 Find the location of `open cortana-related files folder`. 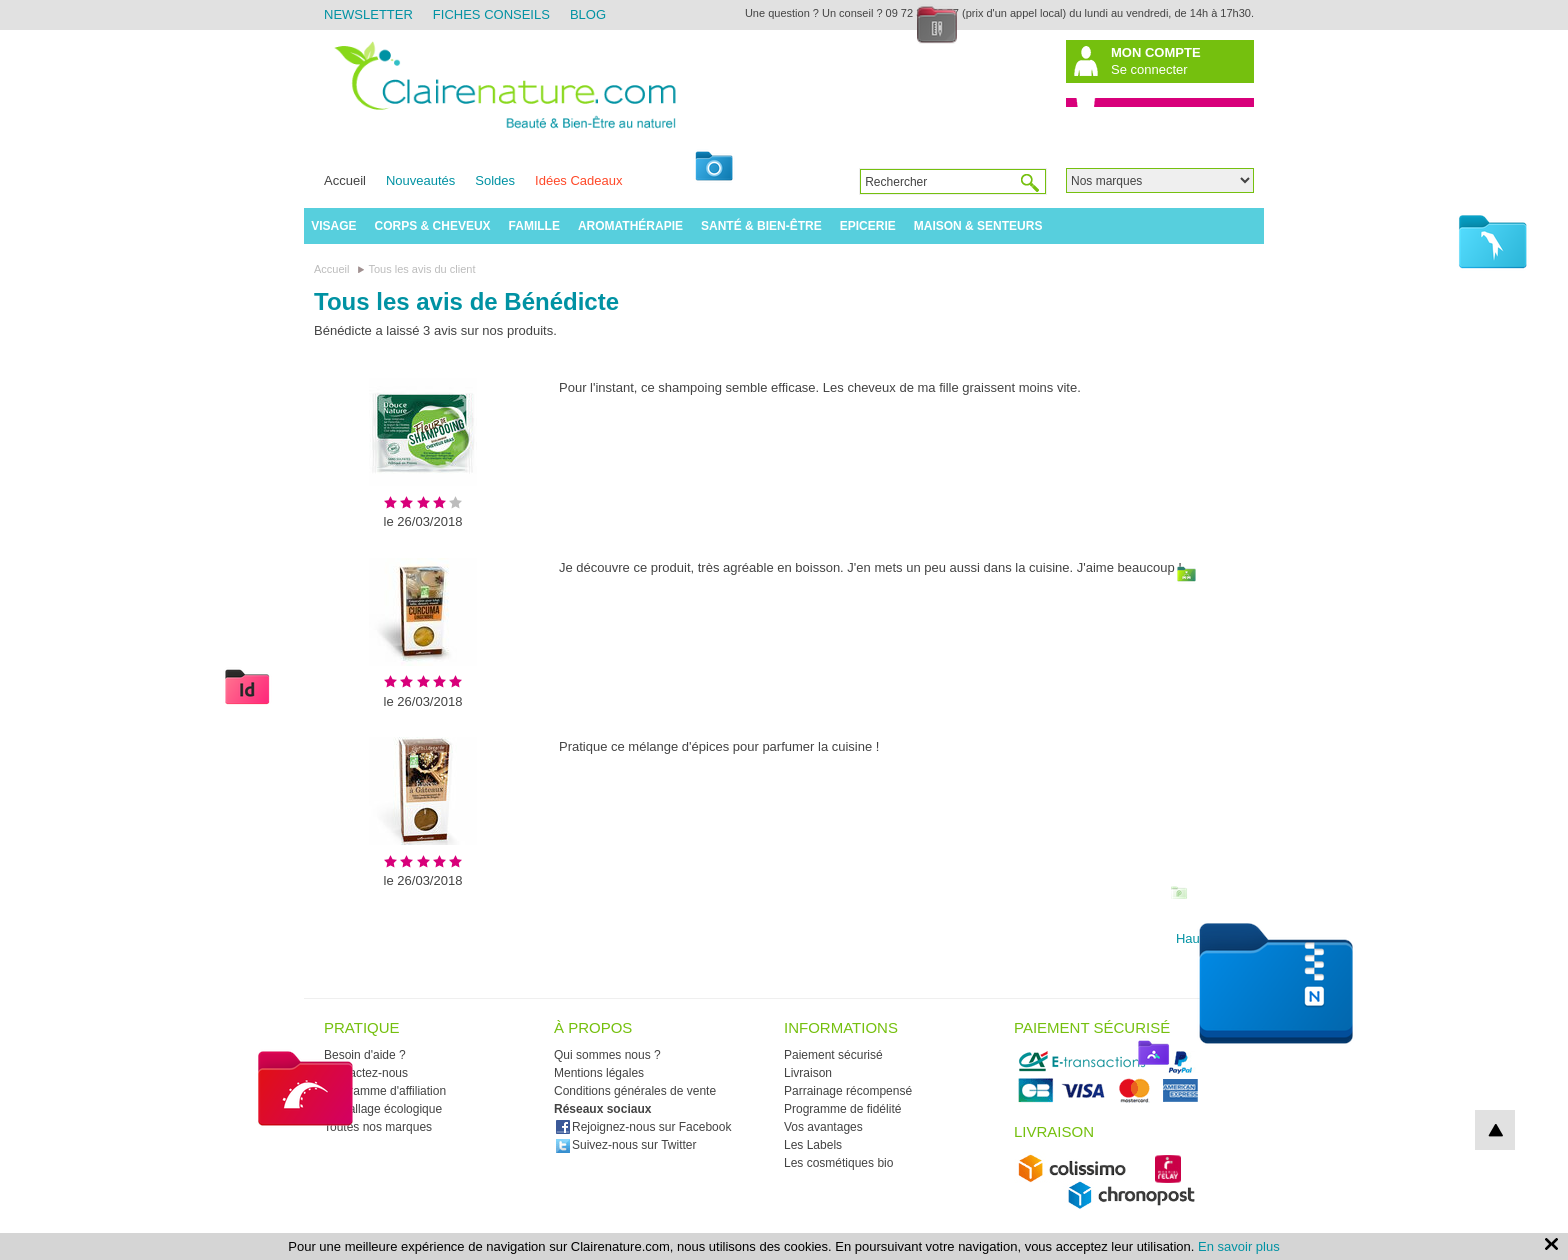

open cortana-related files folder is located at coordinates (714, 167).